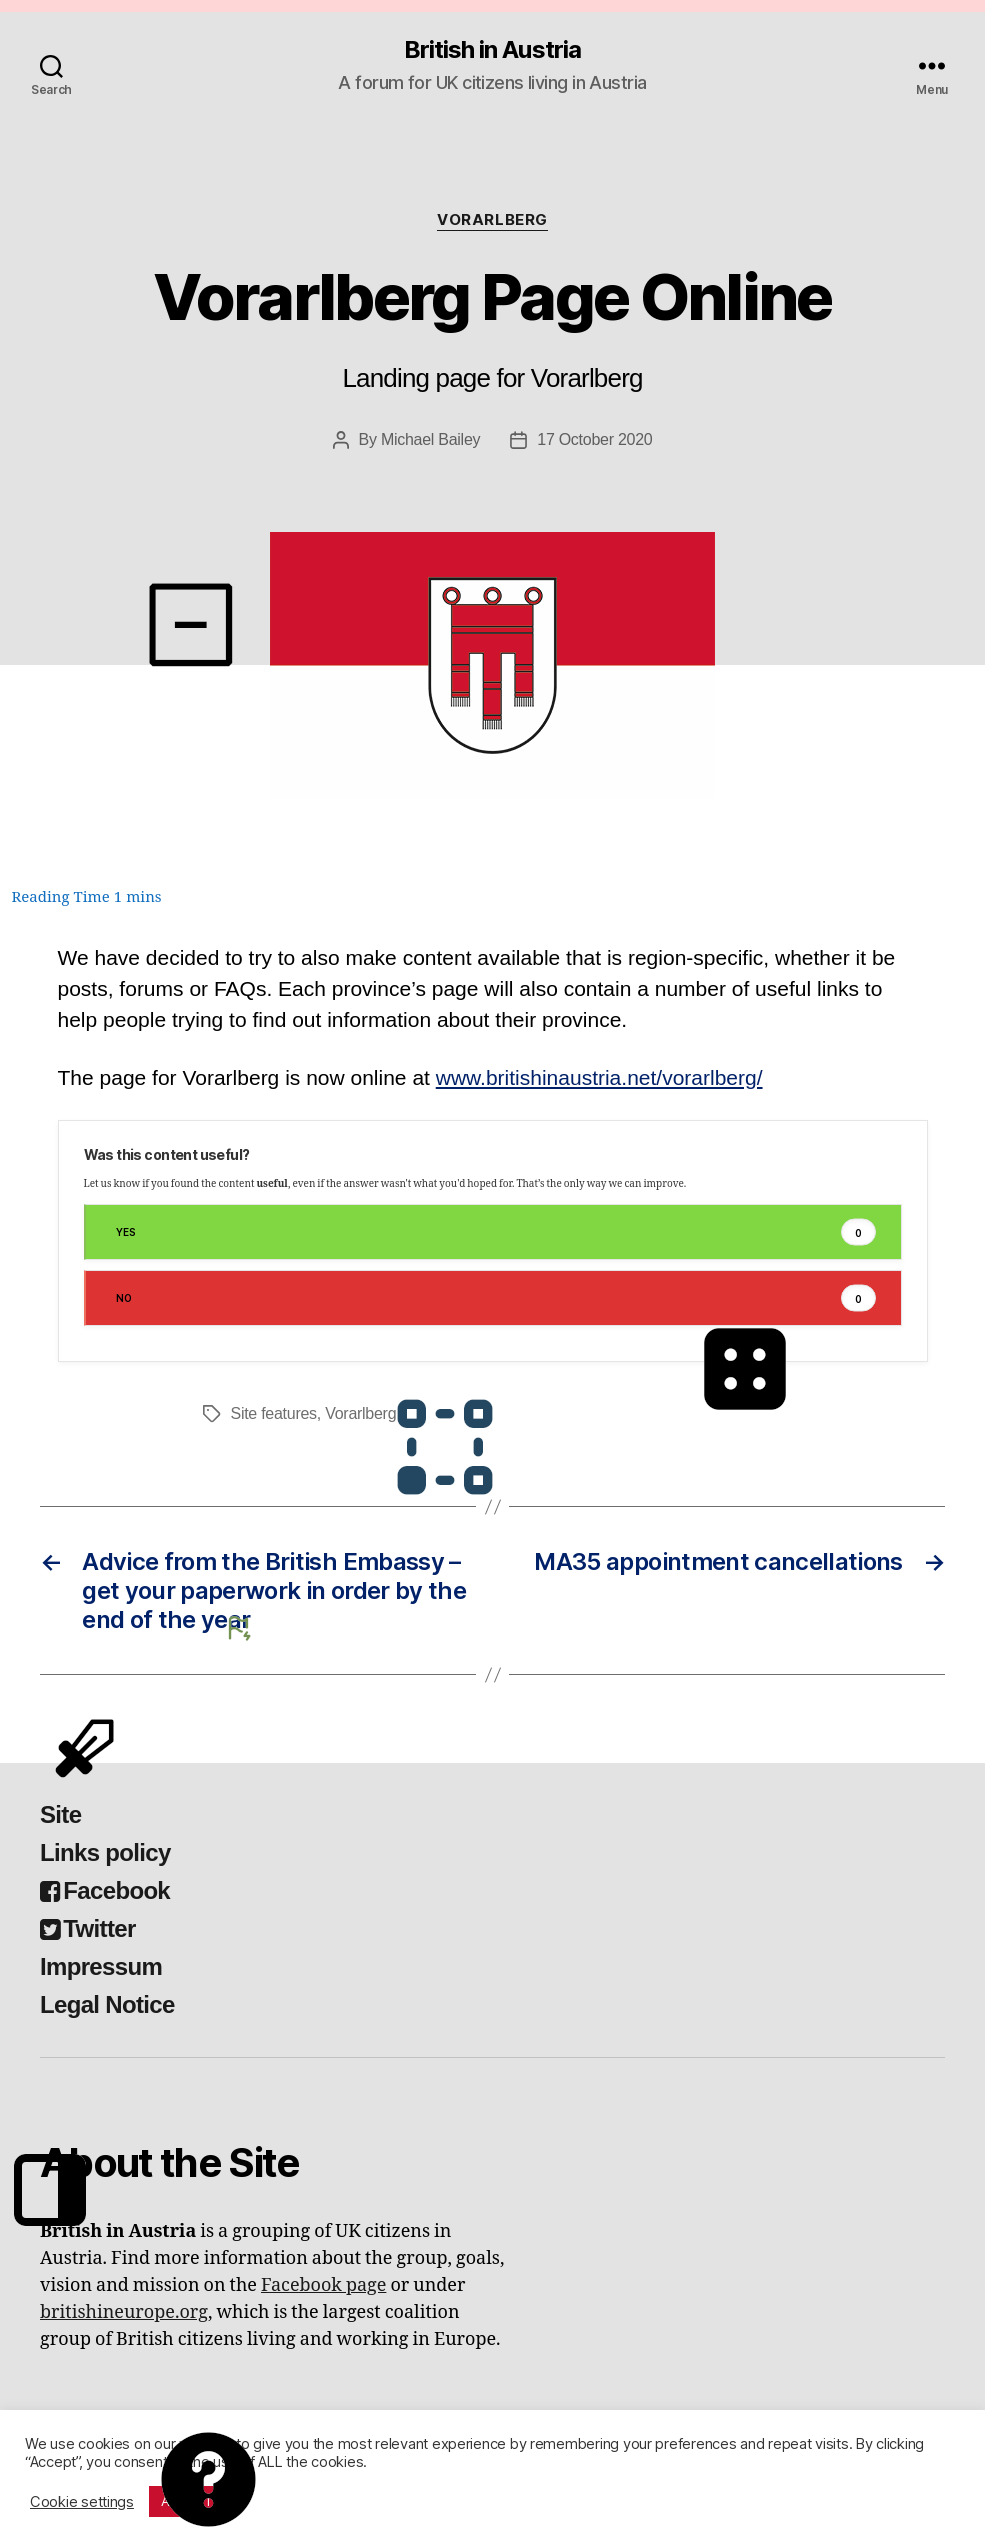 This screenshot has height=2547, width=985. I want to click on access help or support information, so click(208, 2479).